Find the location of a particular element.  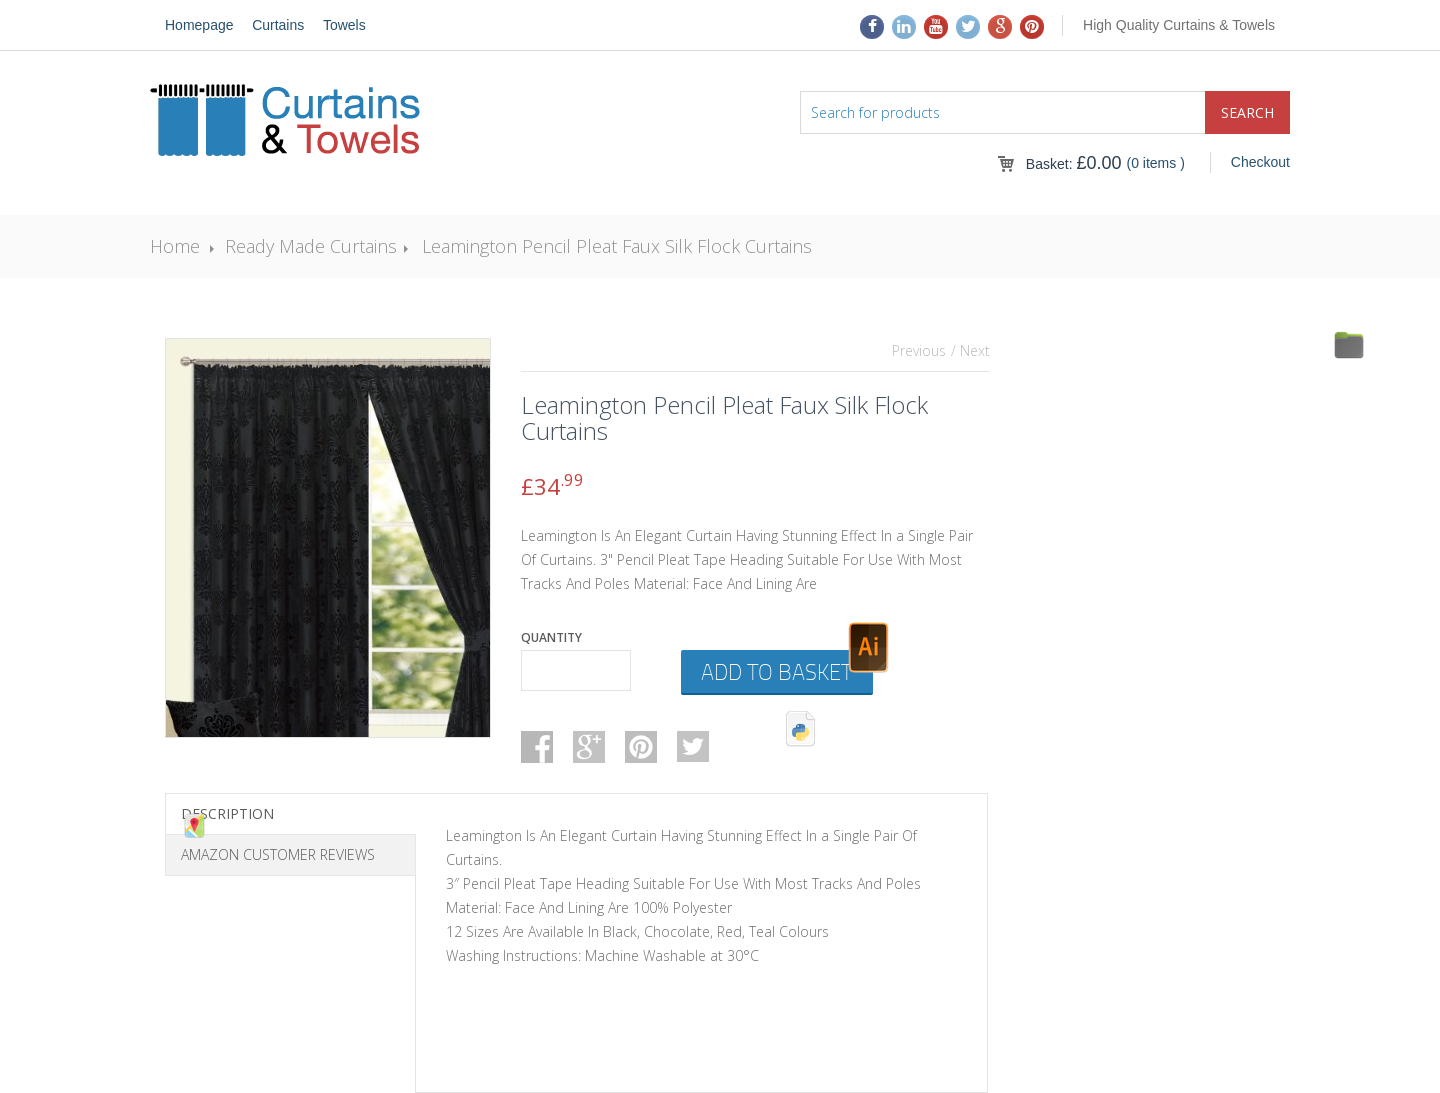

a python script or source code file is located at coordinates (800, 728).